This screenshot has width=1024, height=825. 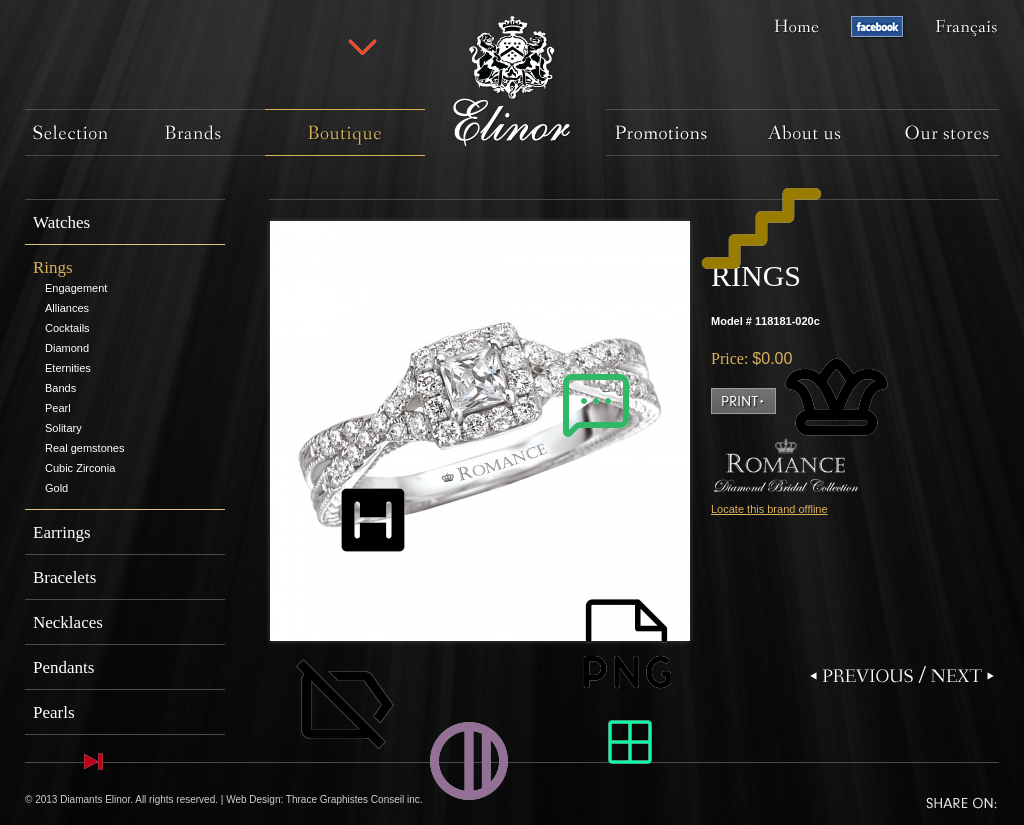 I want to click on format text as a heading, so click(x=373, y=520).